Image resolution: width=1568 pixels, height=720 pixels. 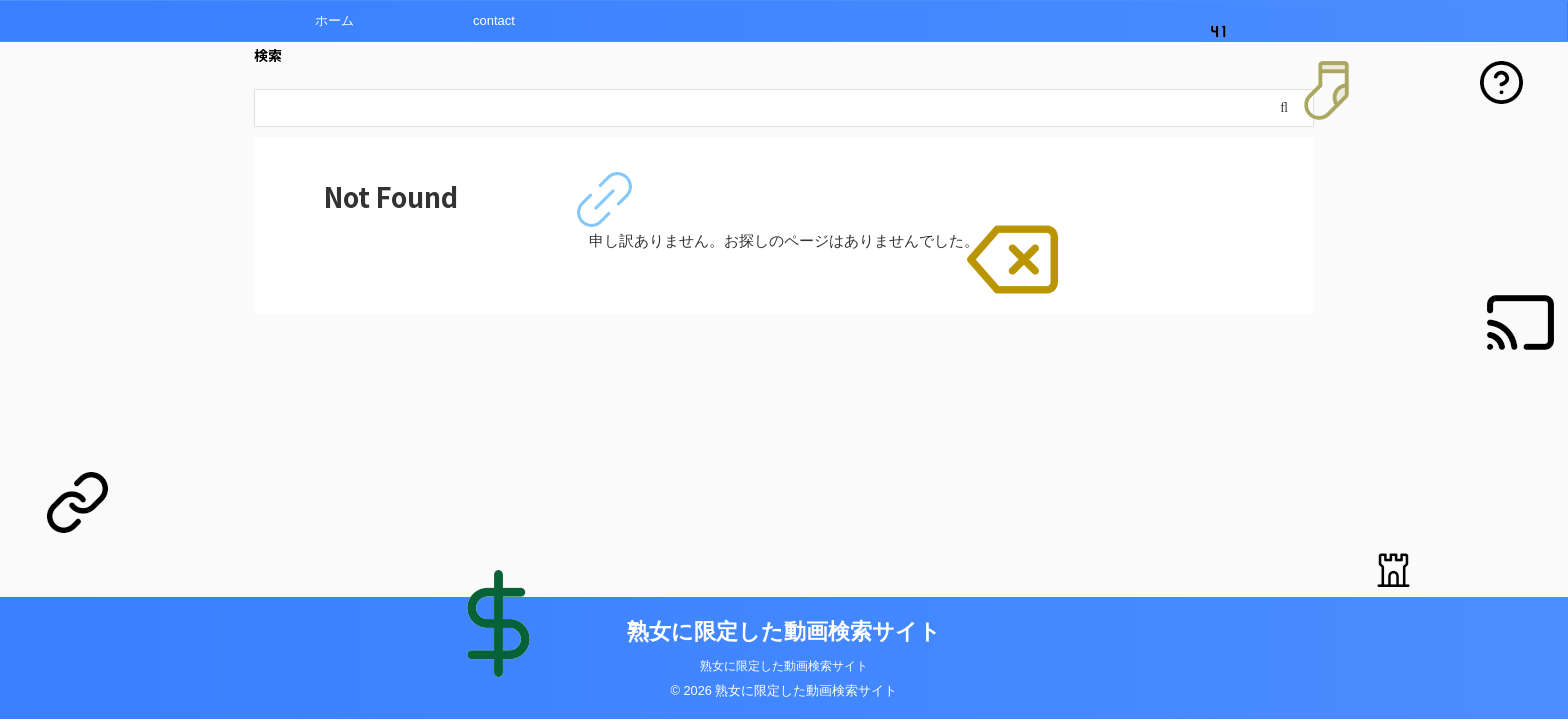 What do you see at coordinates (1012, 259) in the screenshot?
I see `delete a tag or label` at bounding box center [1012, 259].